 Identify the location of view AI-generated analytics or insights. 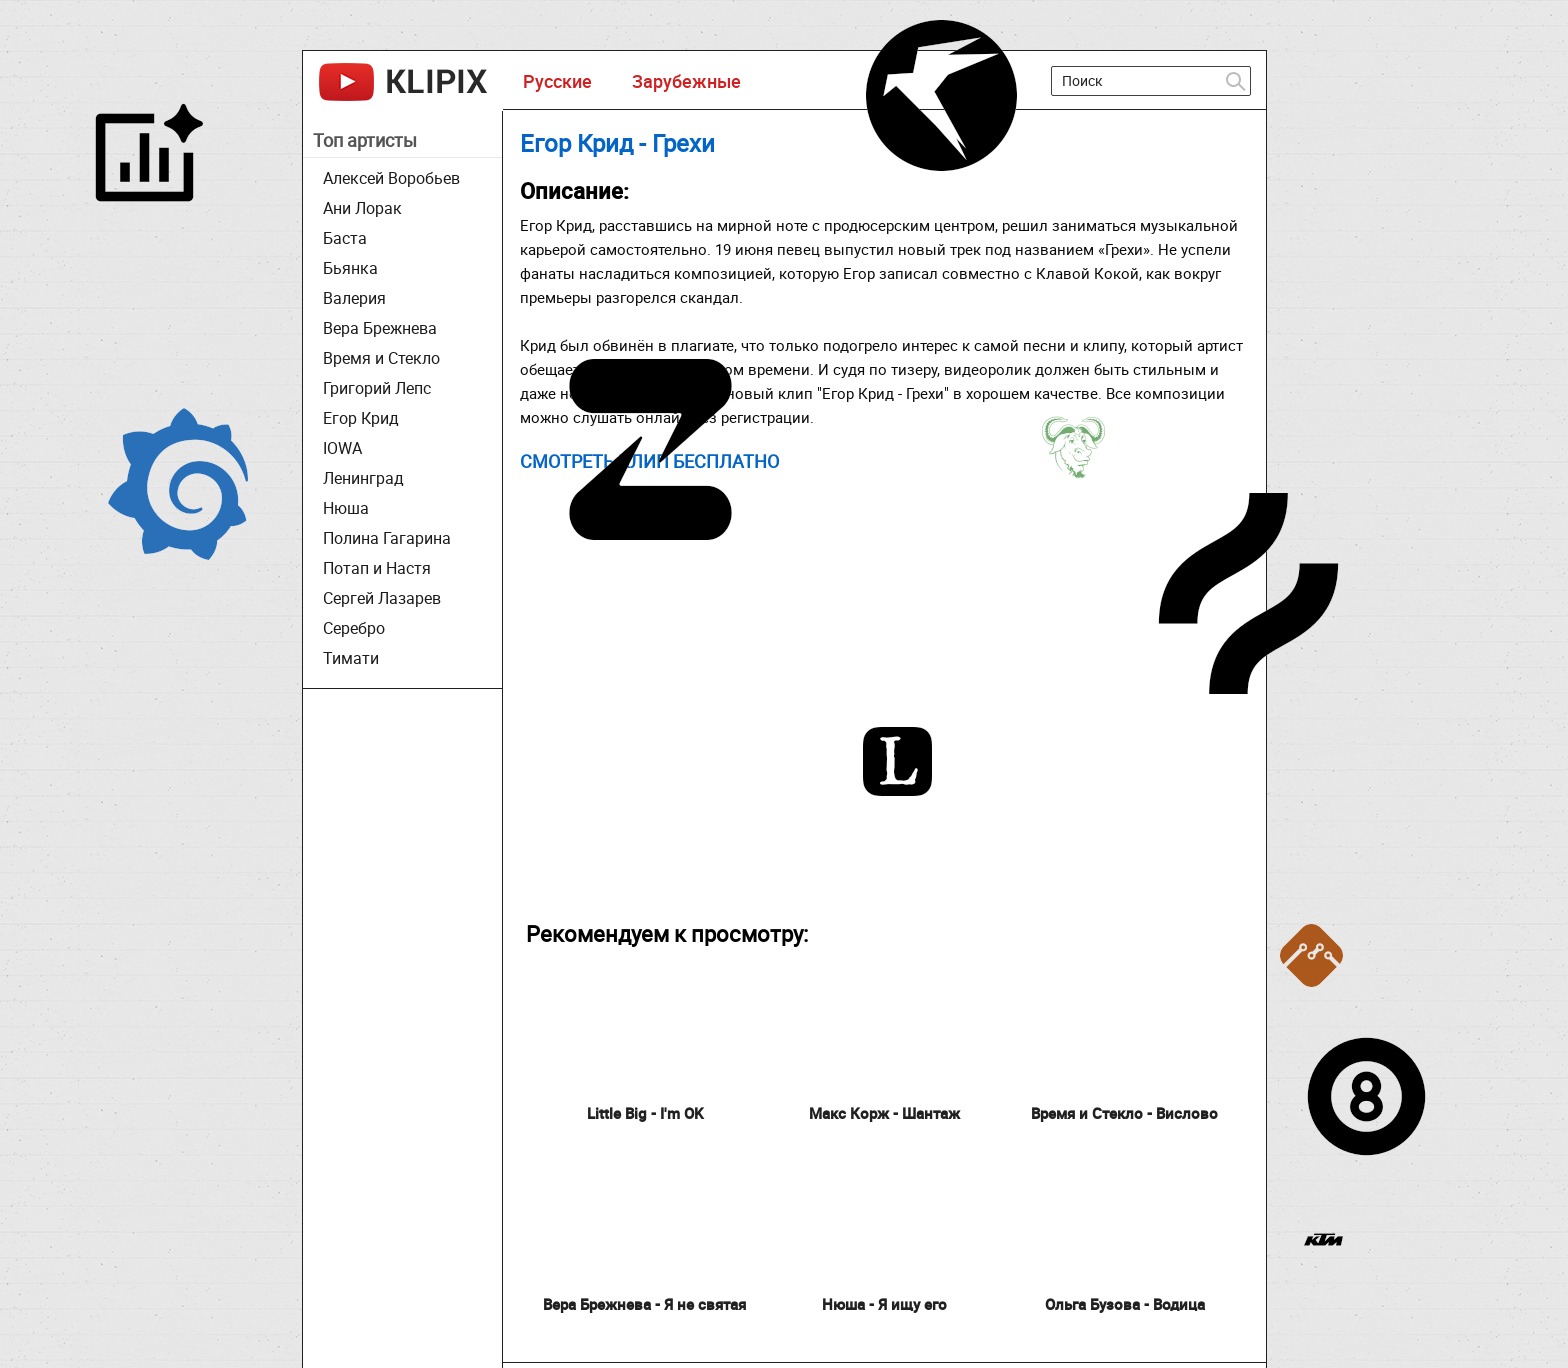
(144, 157).